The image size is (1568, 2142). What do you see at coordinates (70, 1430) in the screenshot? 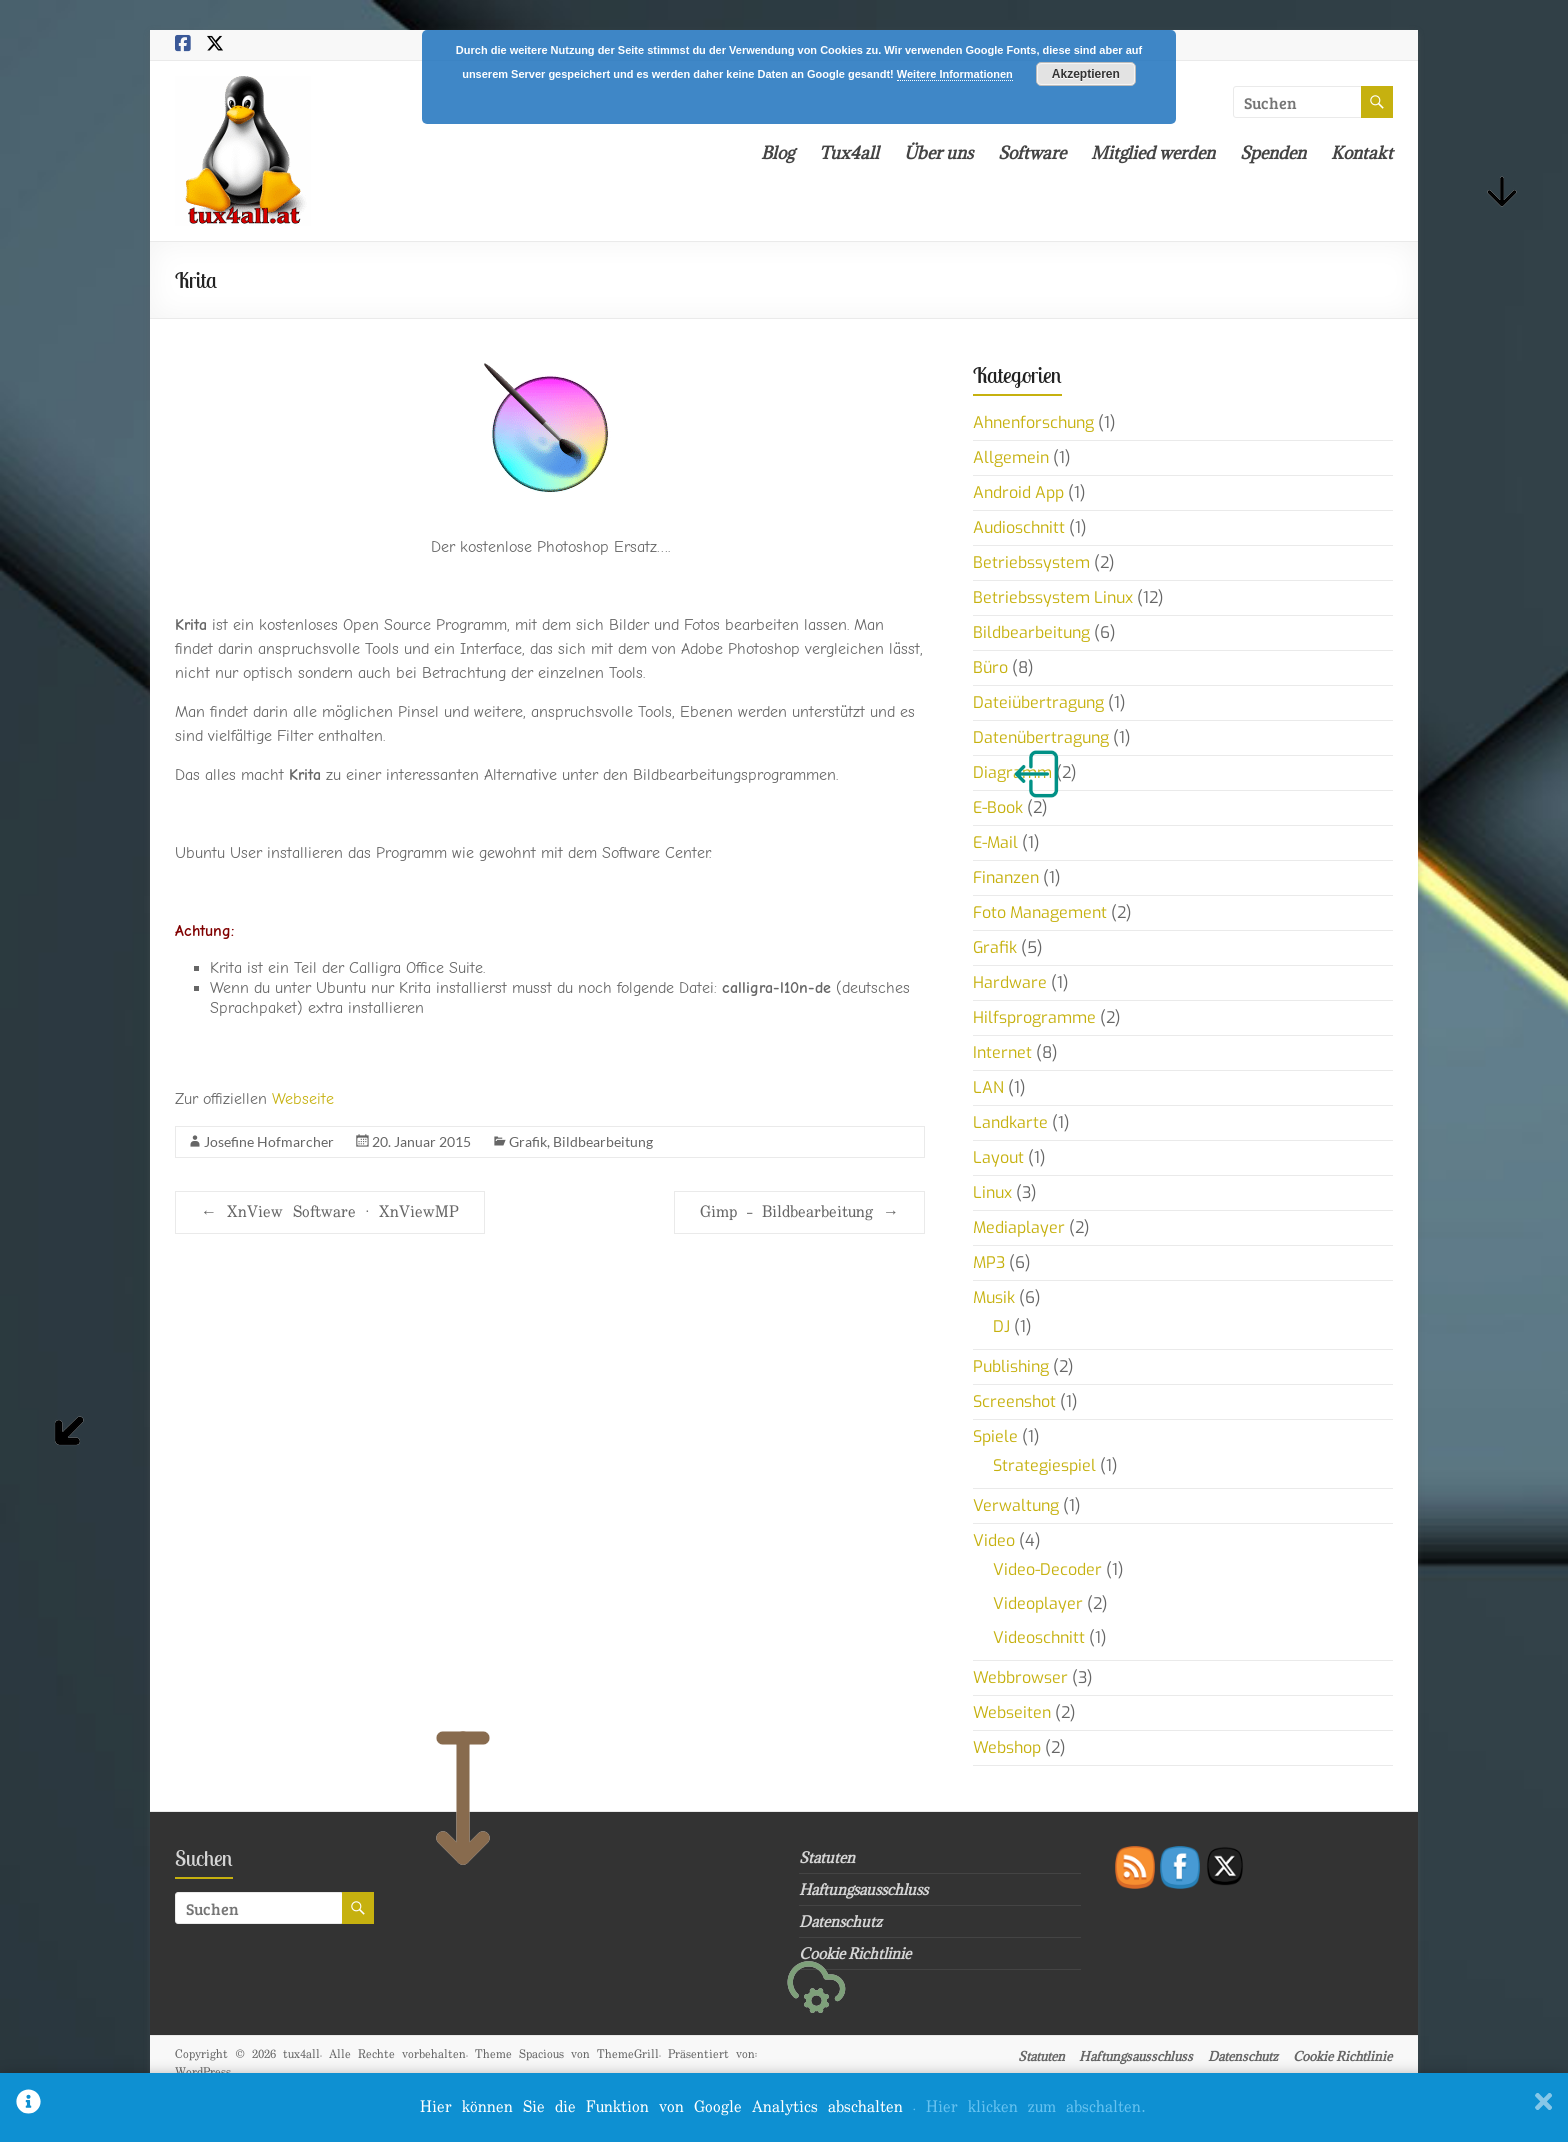
I see `access transit entry or exit points` at bounding box center [70, 1430].